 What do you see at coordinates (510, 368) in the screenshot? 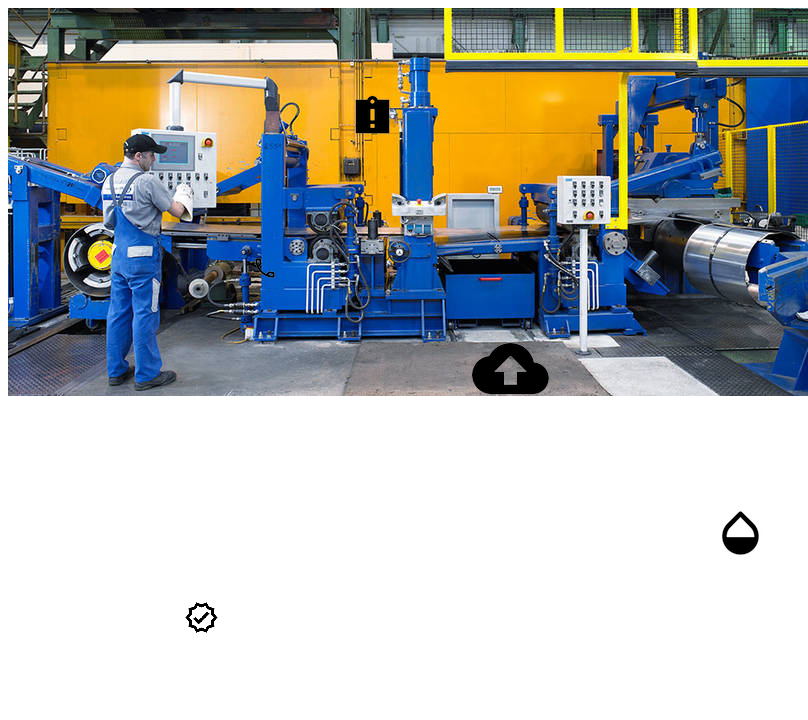
I see `upload file to cloud storage` at bounding box center [510, 368].